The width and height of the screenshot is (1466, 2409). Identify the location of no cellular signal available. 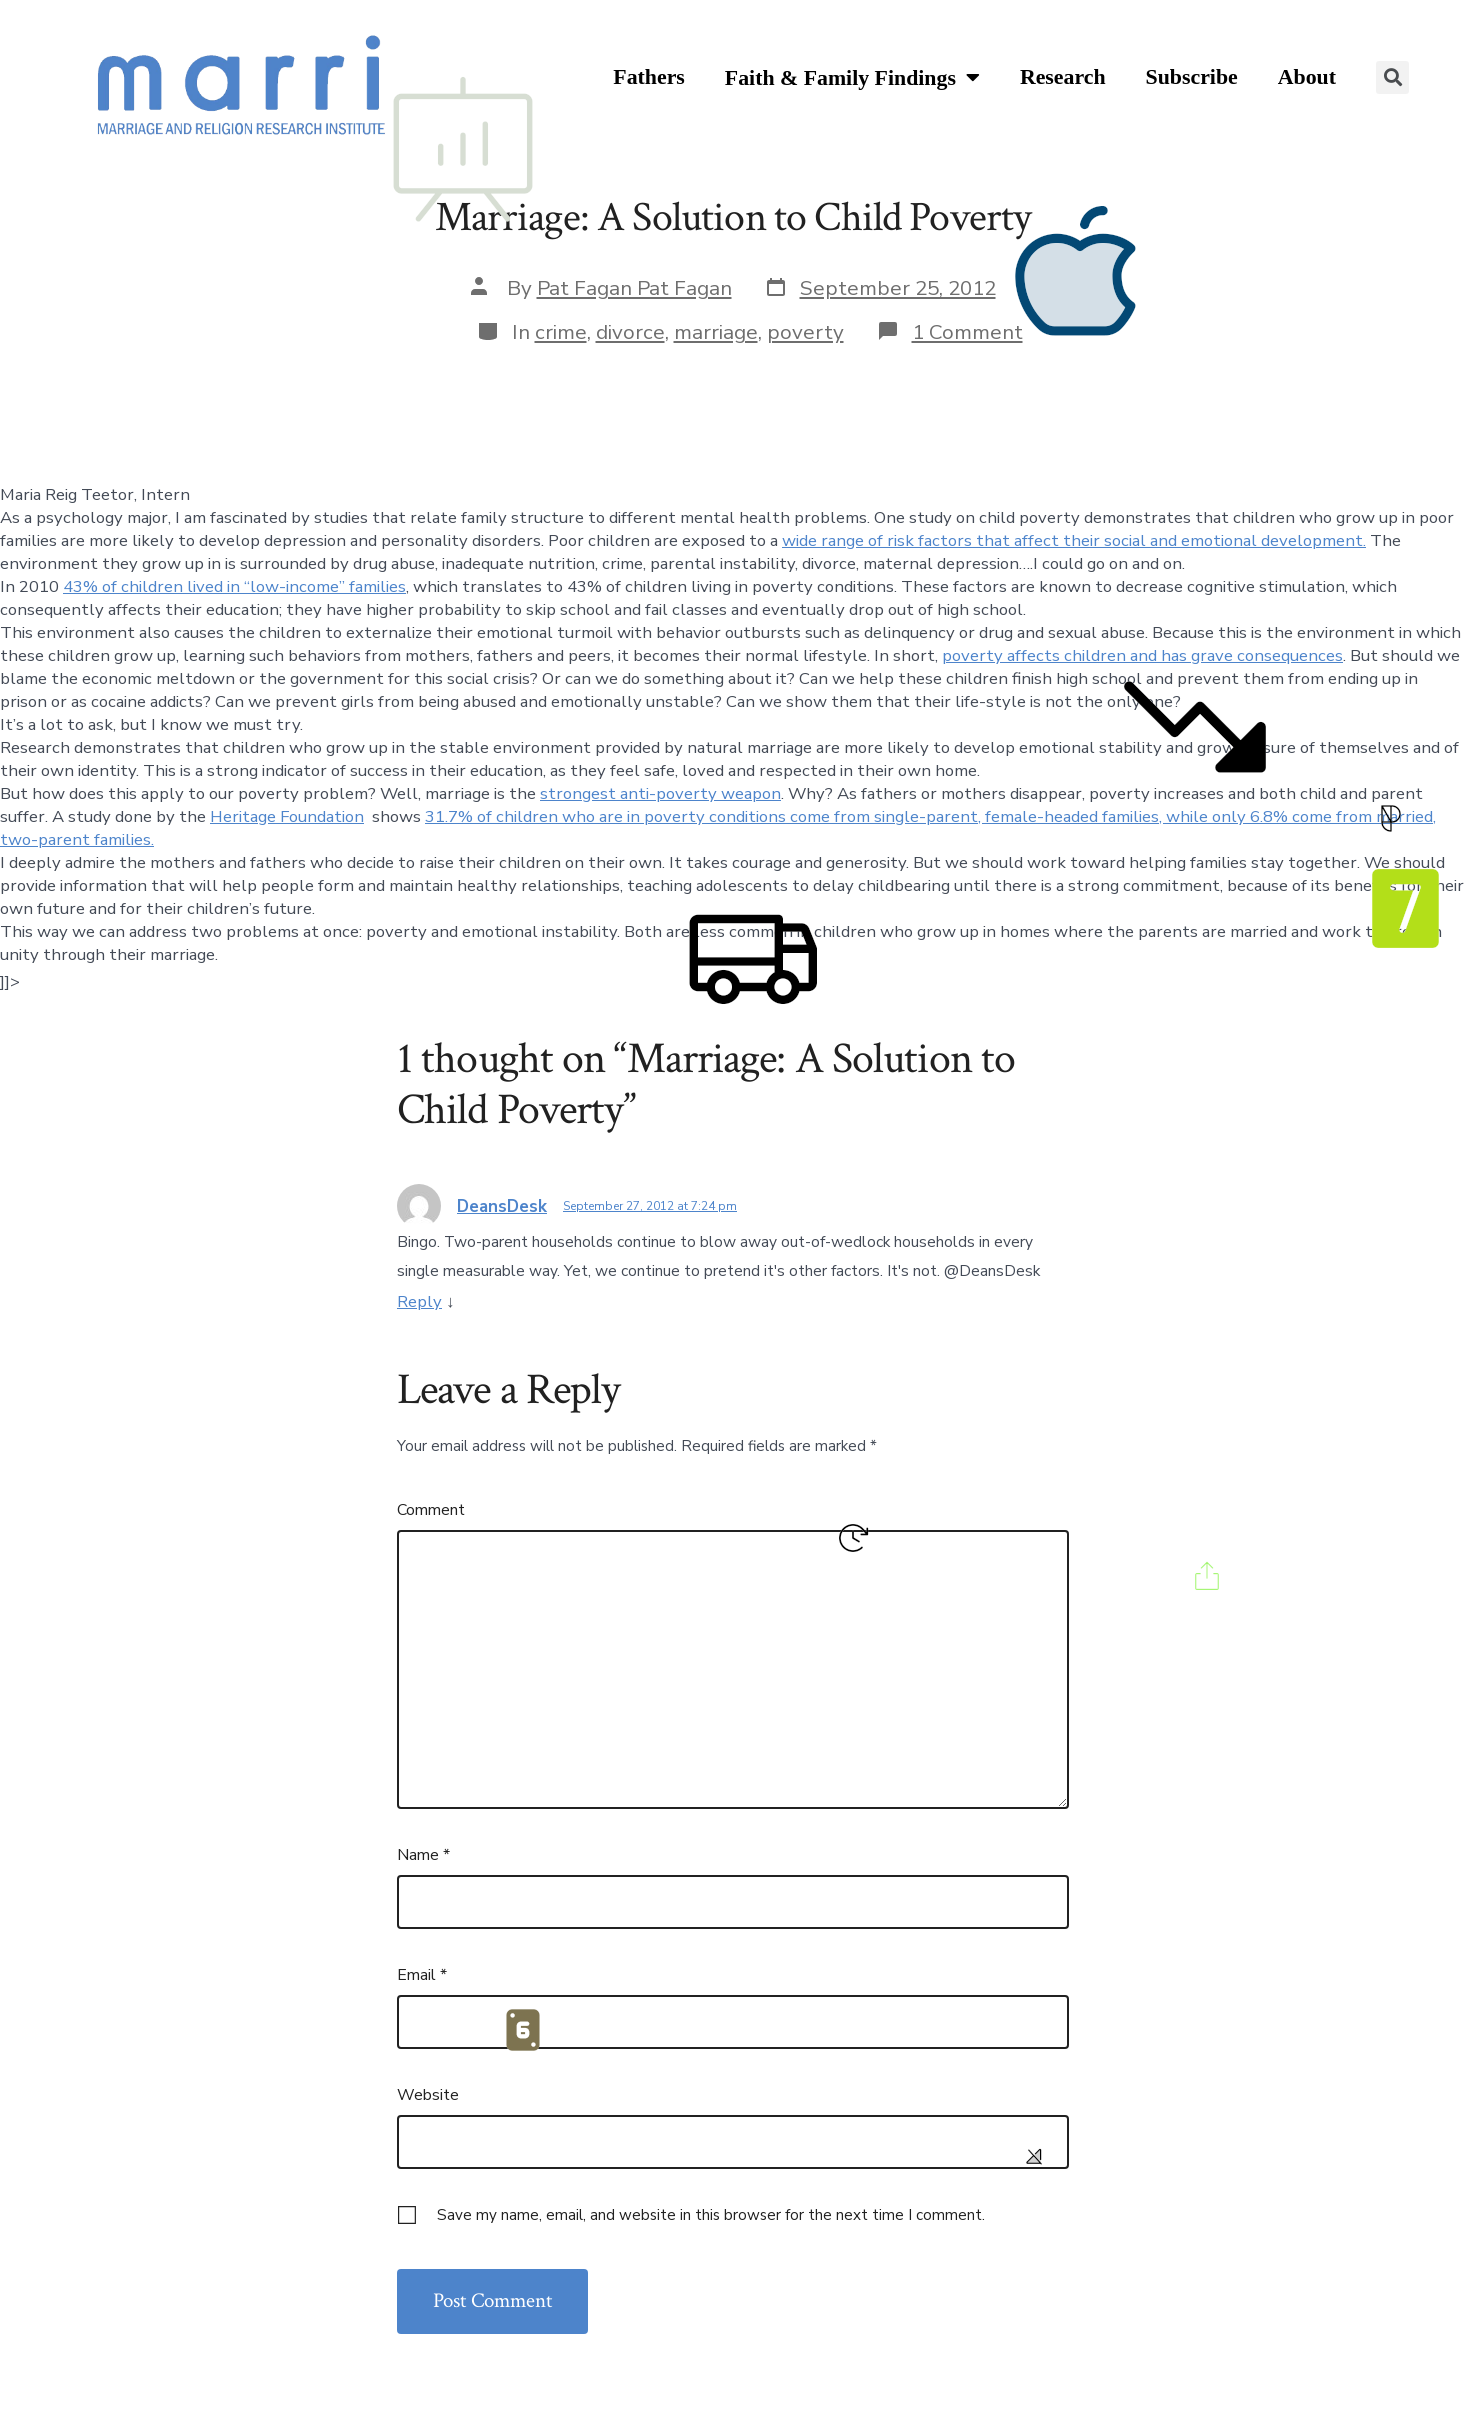
(1035, 2157).